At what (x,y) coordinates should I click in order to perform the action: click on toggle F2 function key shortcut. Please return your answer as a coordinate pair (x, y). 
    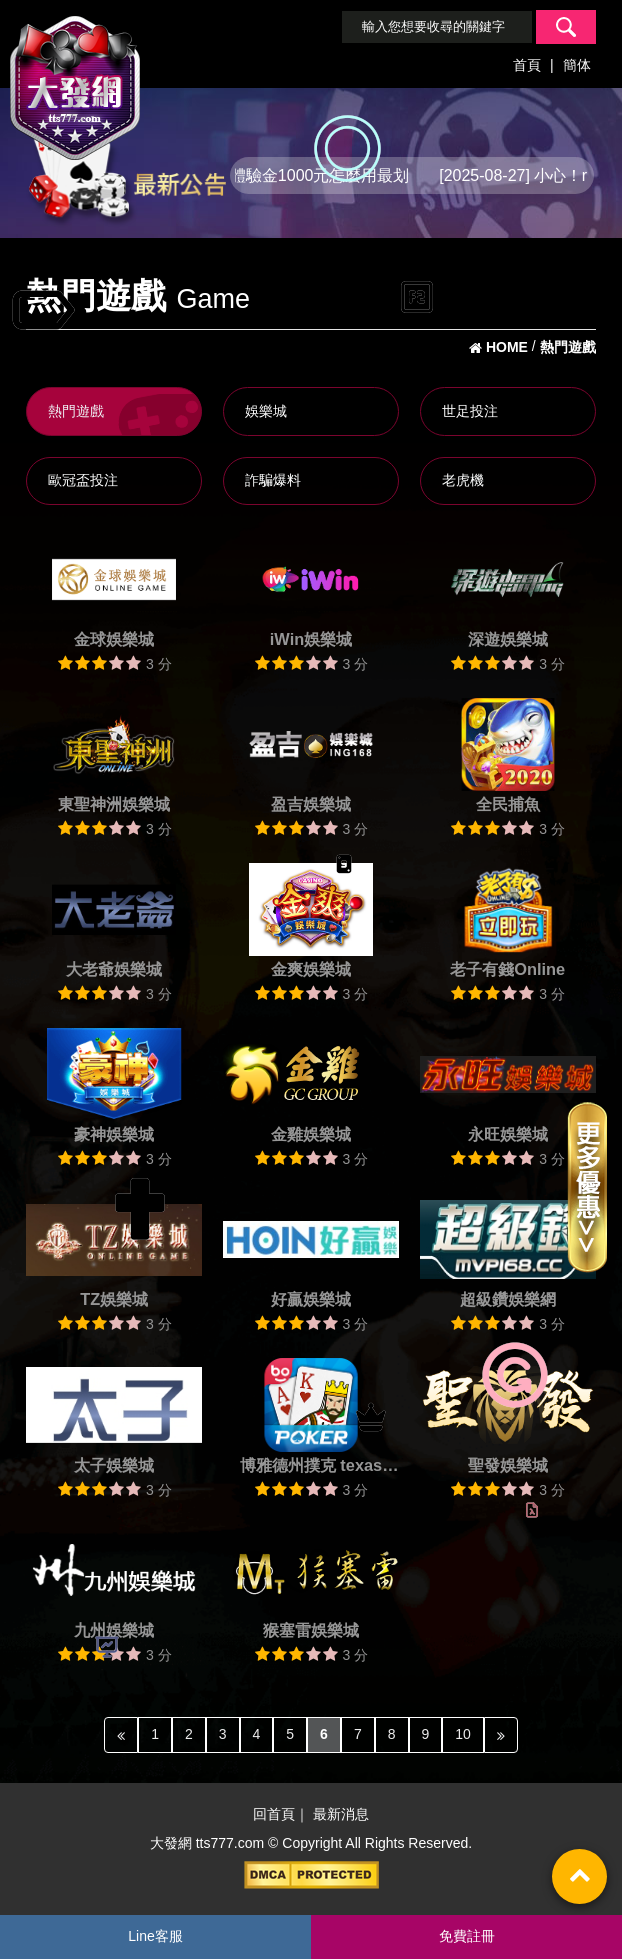
    Looking at the image, I should click on (417, 297).